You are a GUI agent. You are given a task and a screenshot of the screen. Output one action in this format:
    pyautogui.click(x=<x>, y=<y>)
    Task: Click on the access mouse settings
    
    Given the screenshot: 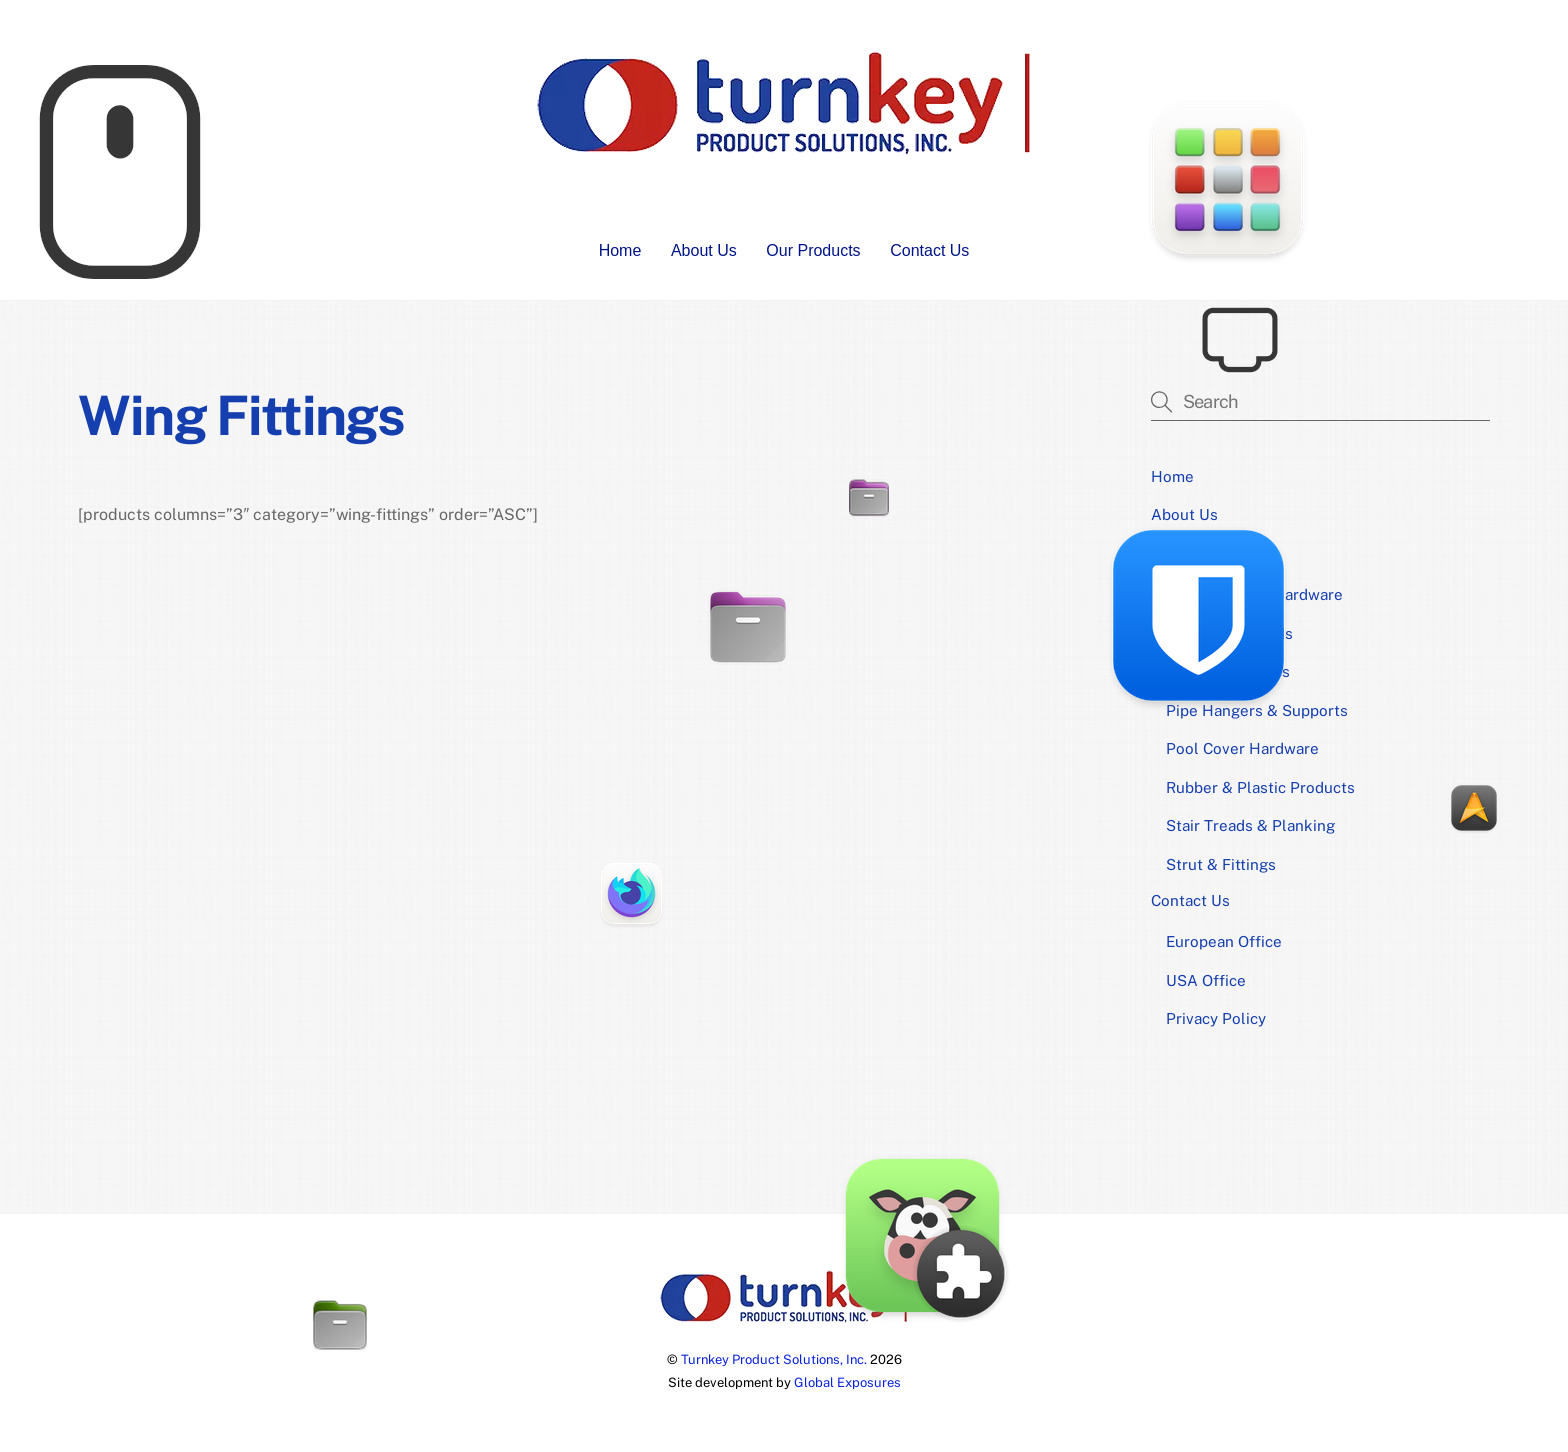 What is the action you would take?
    pyautogui.click(x=120, y=172)
    